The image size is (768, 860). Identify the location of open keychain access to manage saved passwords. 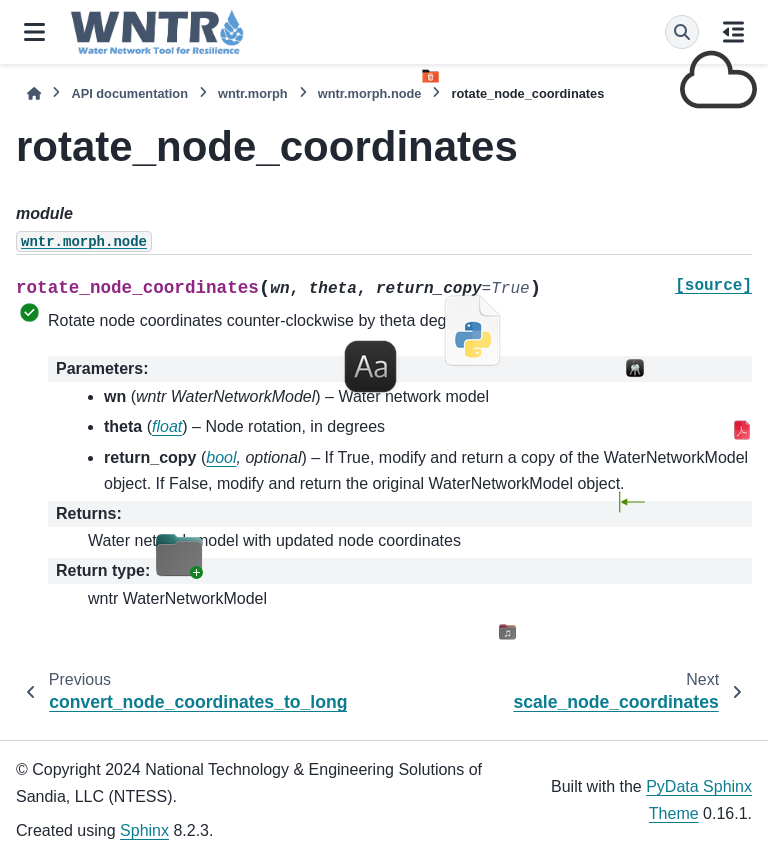
(635, 368).